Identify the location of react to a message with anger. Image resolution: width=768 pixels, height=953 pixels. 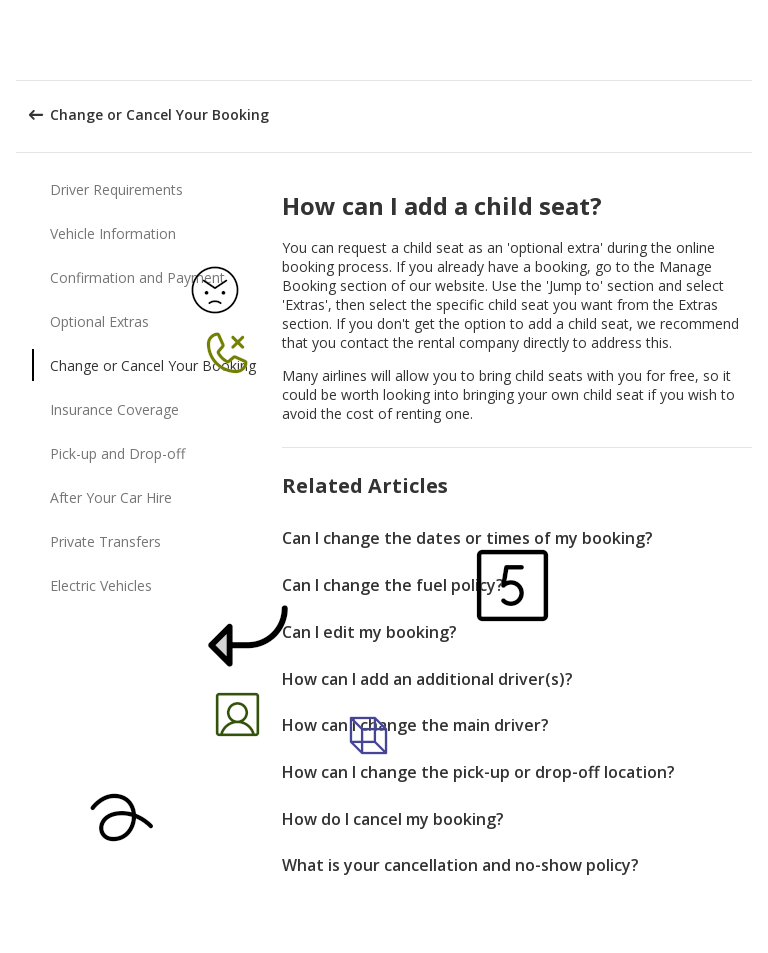
(215, 290).